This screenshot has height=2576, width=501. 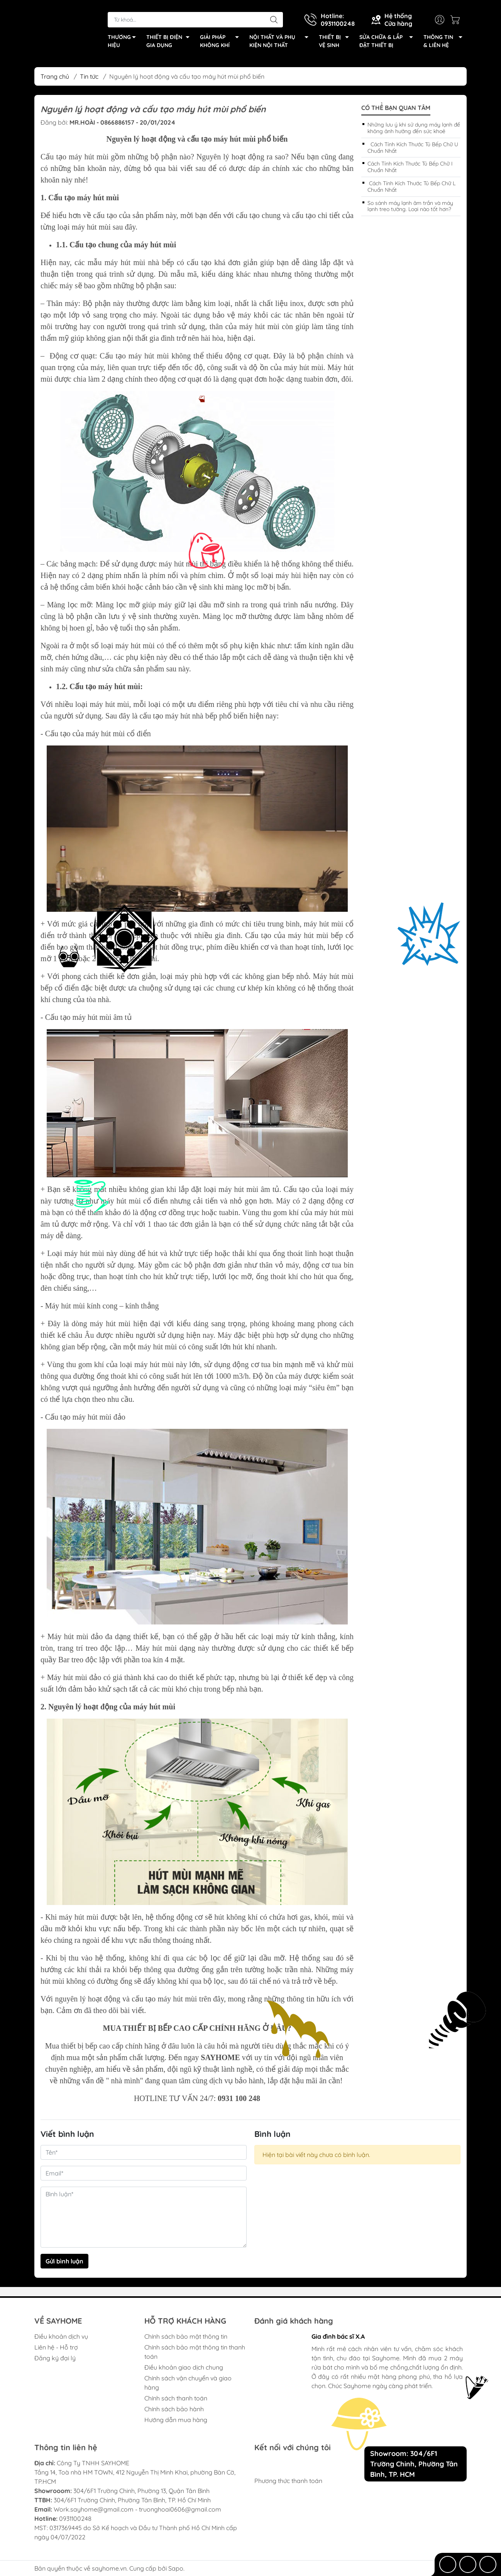 I want to click on access sewing or crafting tools, so click(x=91, y=1195).